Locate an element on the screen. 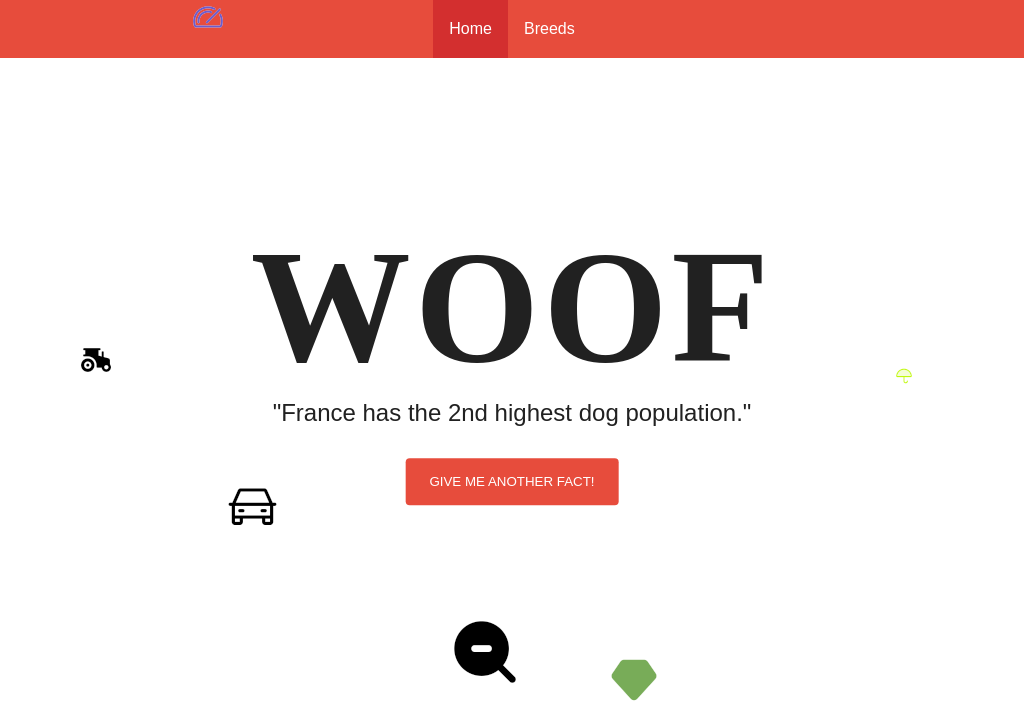 The width and height of the screenshot is (1024, 720). zoom out or reduce magnification is located at coordinates (485, 652).